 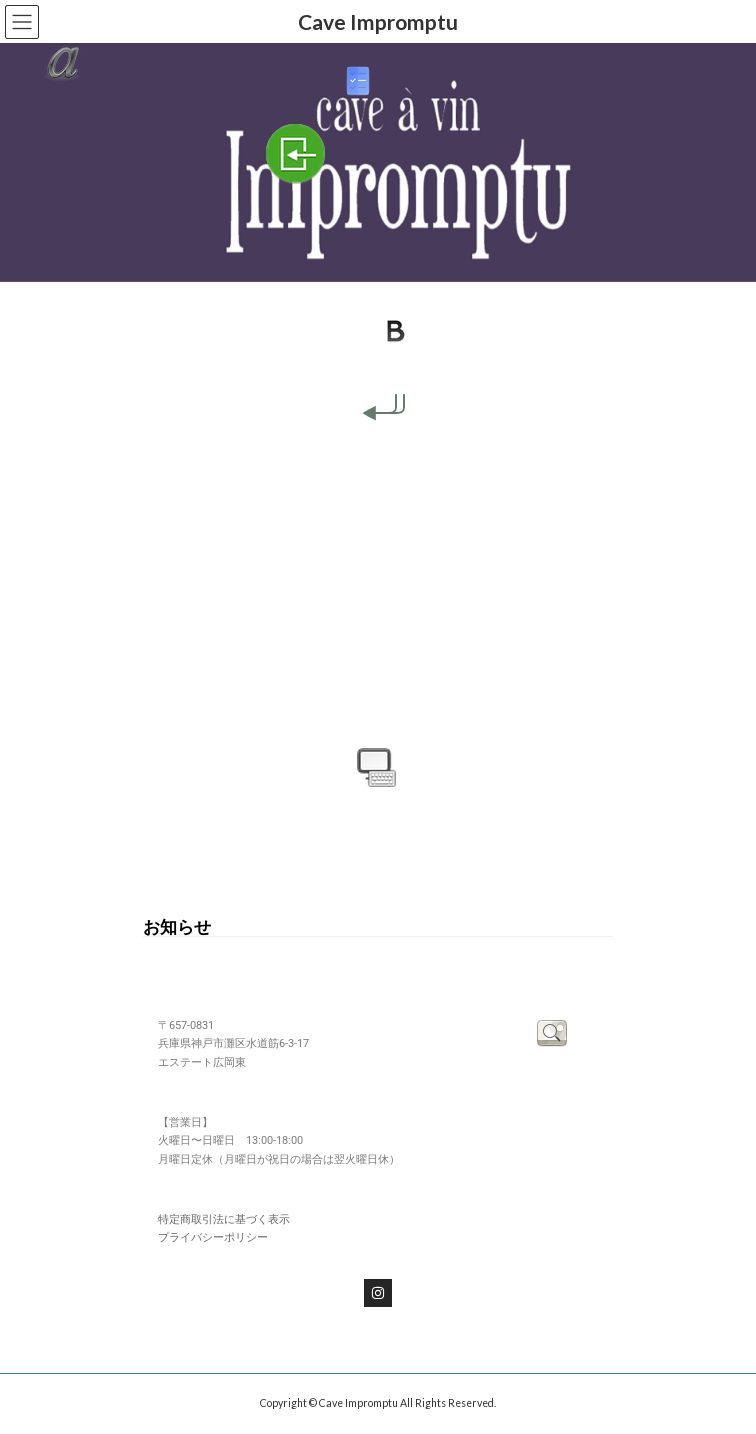 I want to click on apply italic formatting to selected text, so click(x=64, y=63).